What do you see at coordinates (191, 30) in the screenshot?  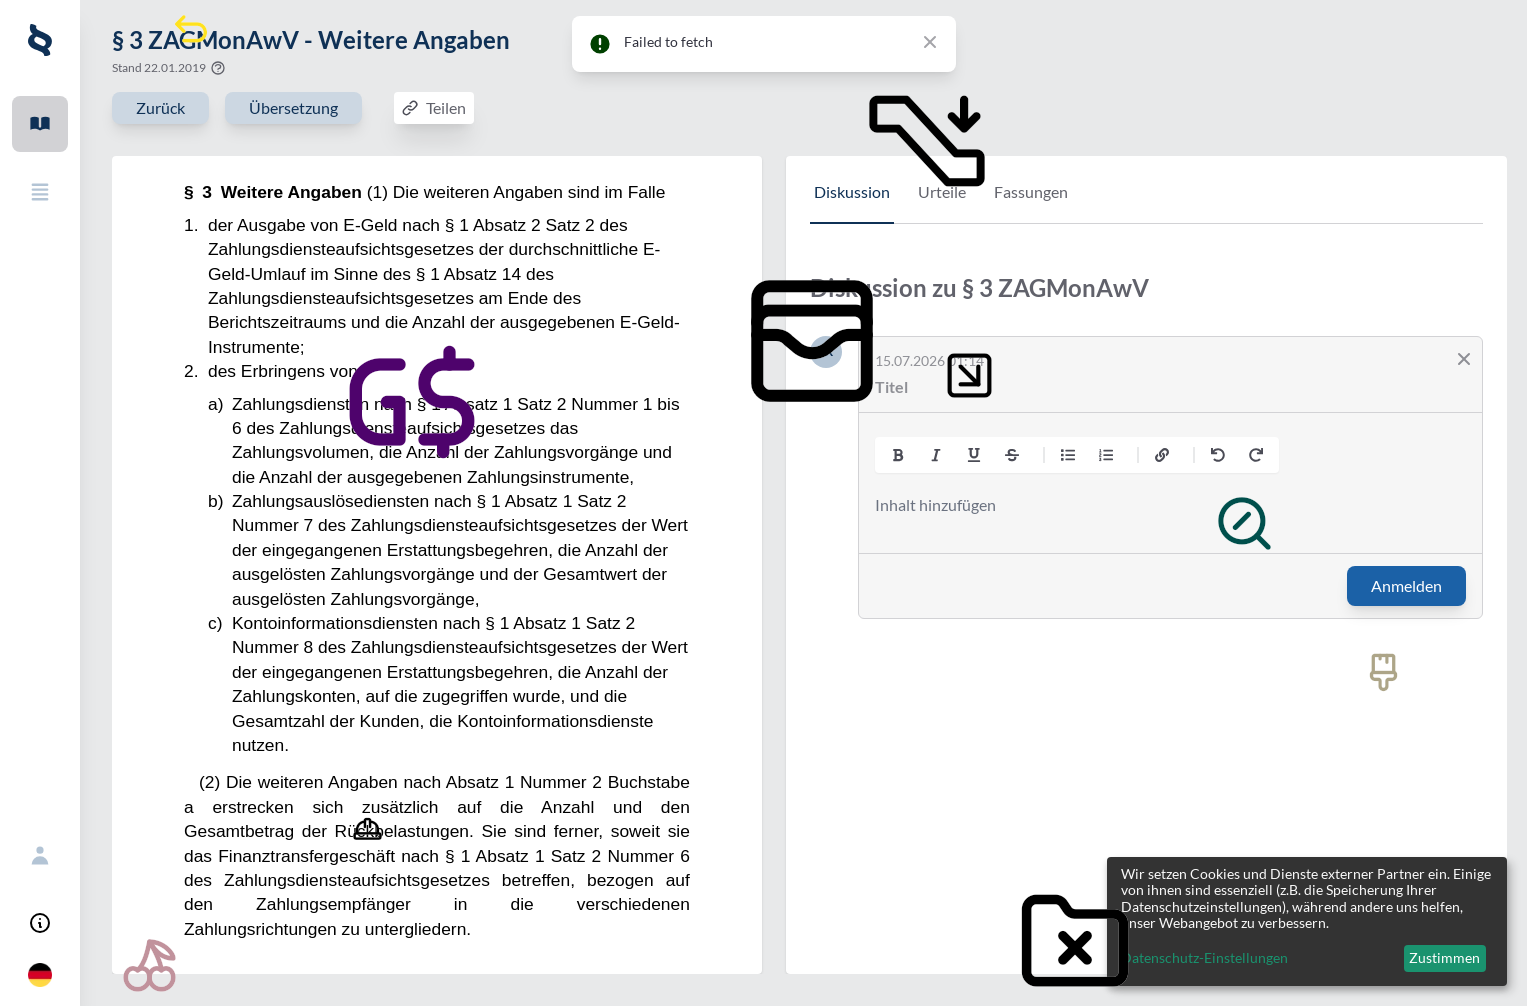 I see `undo previous action` at bounding box center [191, 30].